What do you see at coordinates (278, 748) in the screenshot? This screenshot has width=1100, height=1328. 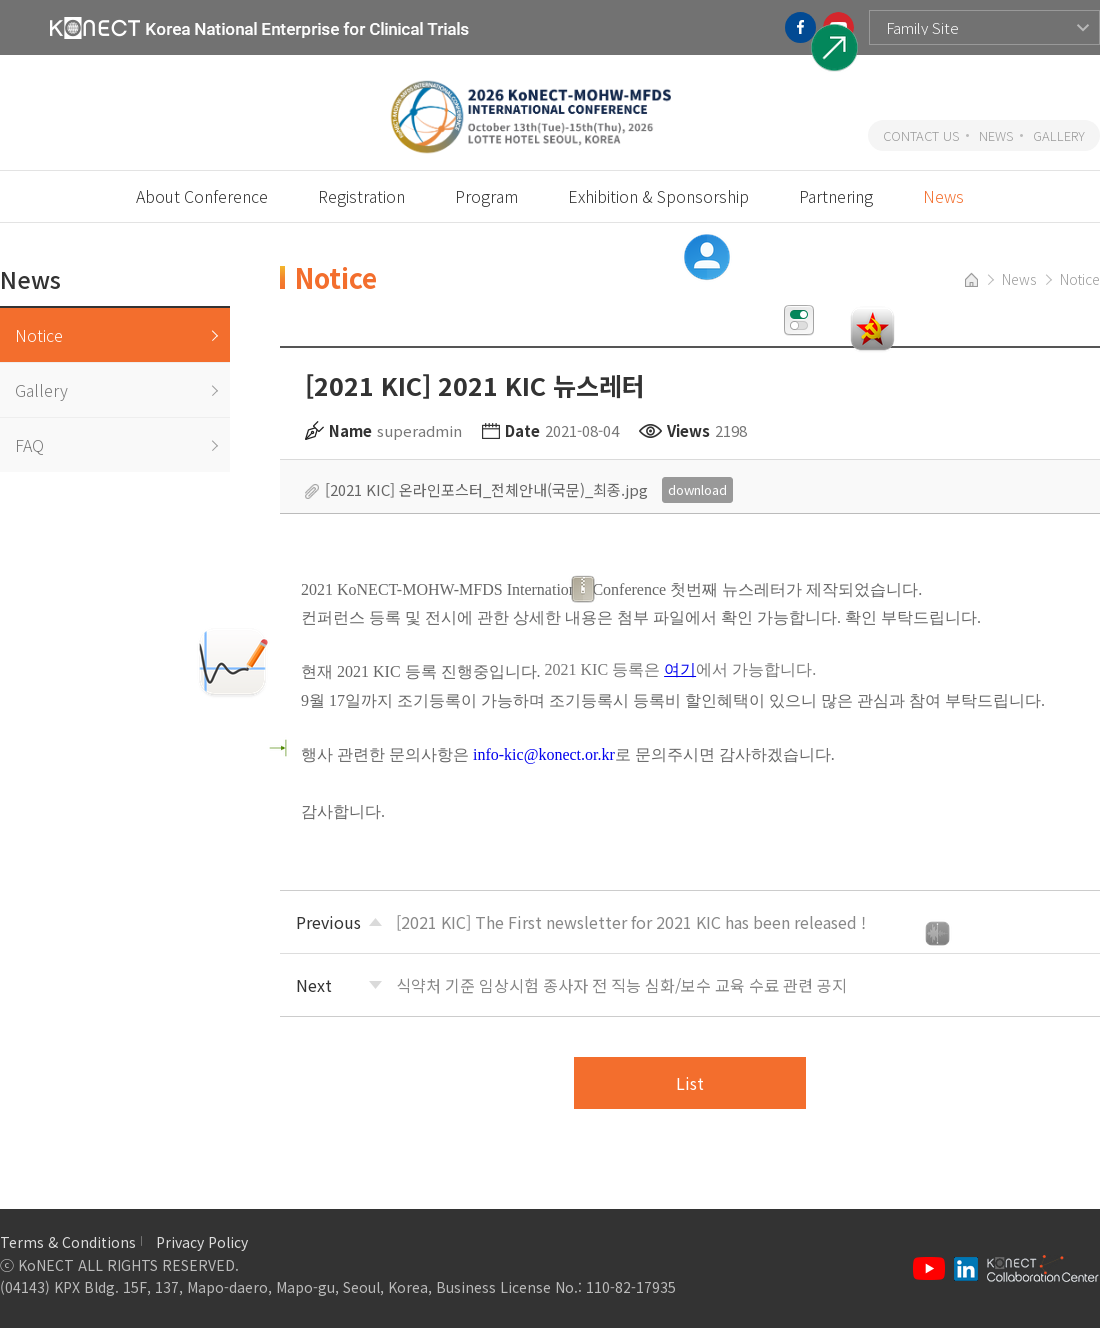 I see `go to the last item or page` at bounding box center [278, 748].